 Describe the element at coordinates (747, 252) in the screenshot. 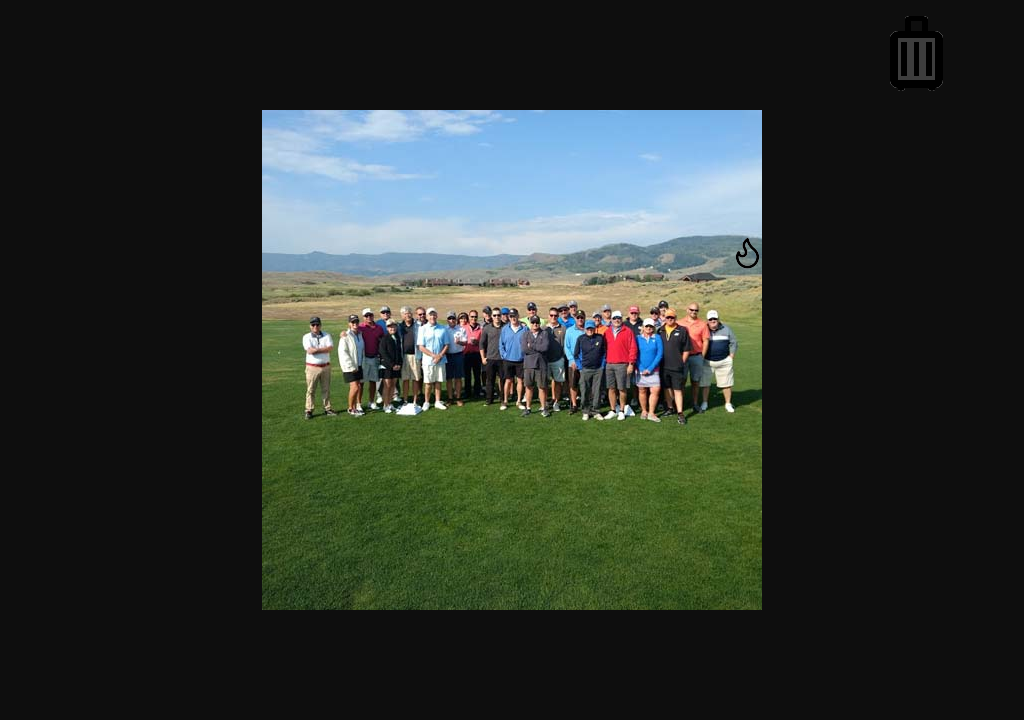

I see `indicates trending or hot content` at that location.